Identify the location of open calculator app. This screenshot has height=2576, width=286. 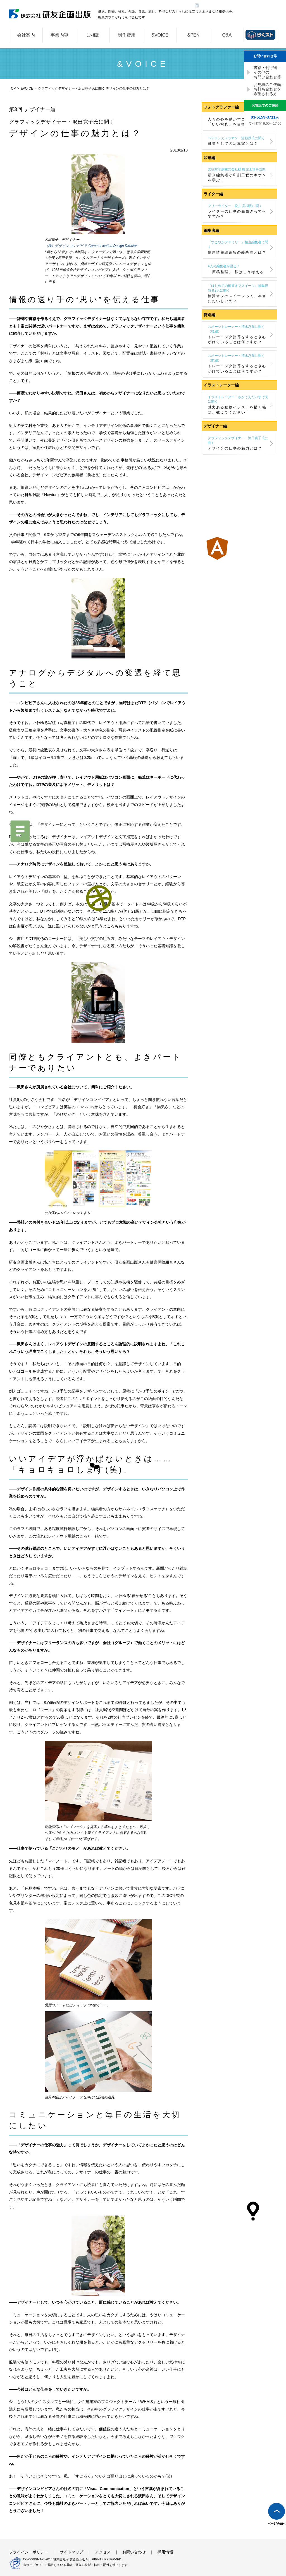
(197, 5).